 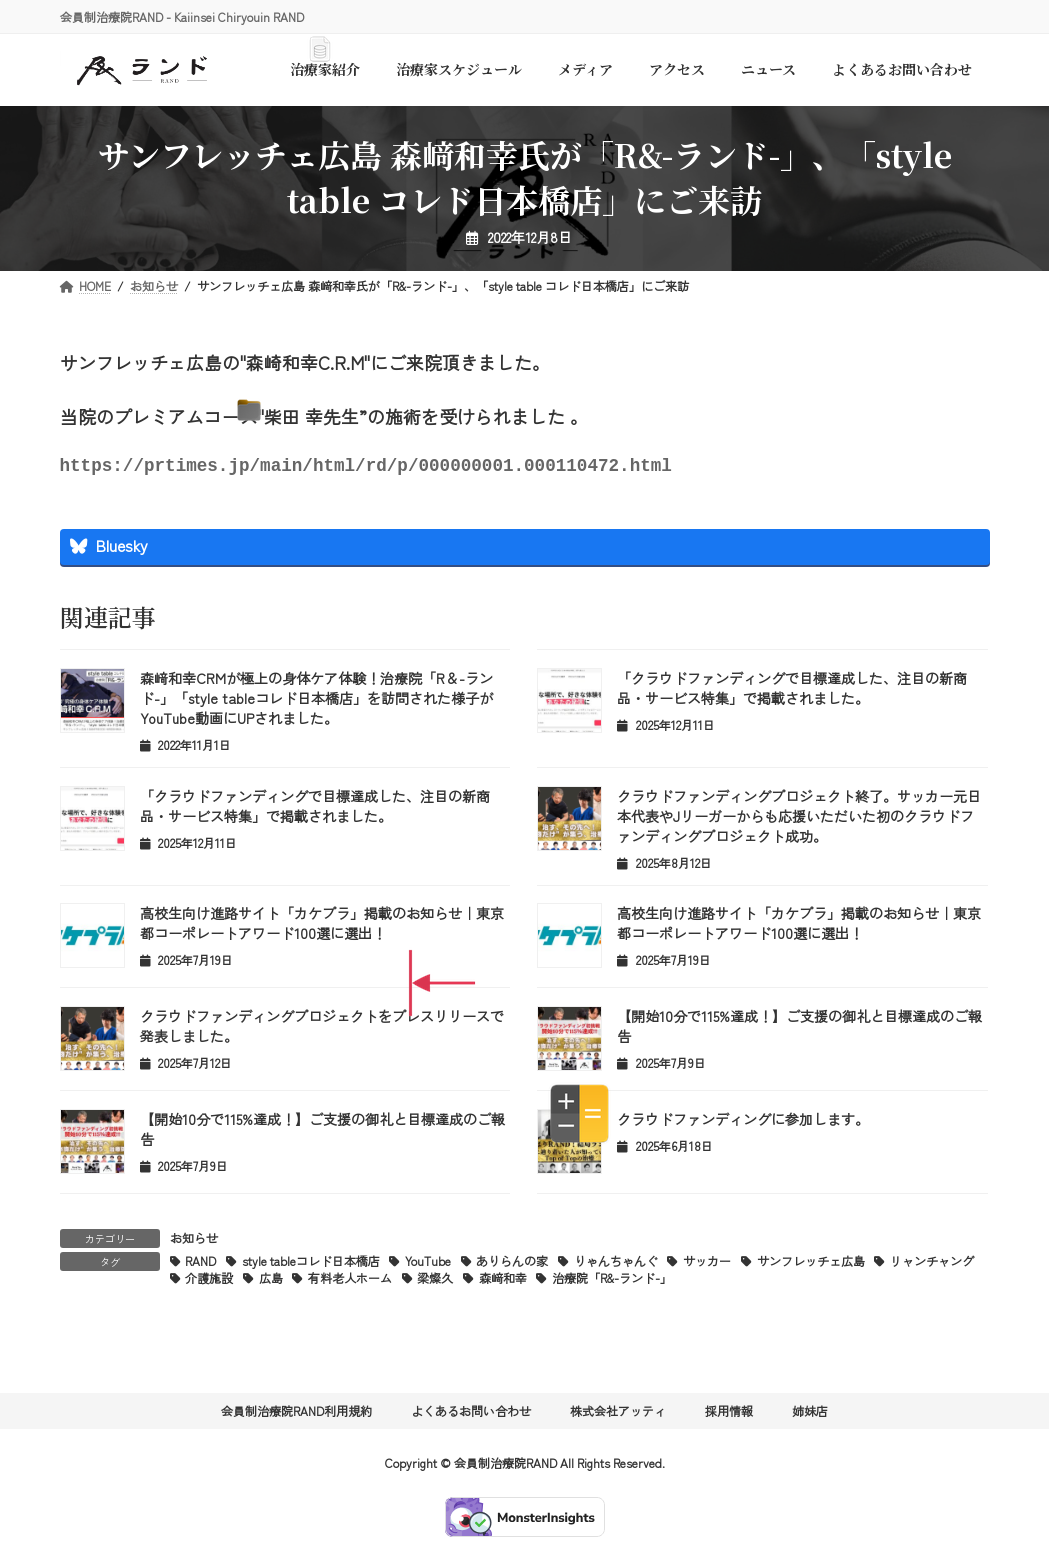 I want to click on go to the first item in a list or sequence, so click(x=442, y=983).